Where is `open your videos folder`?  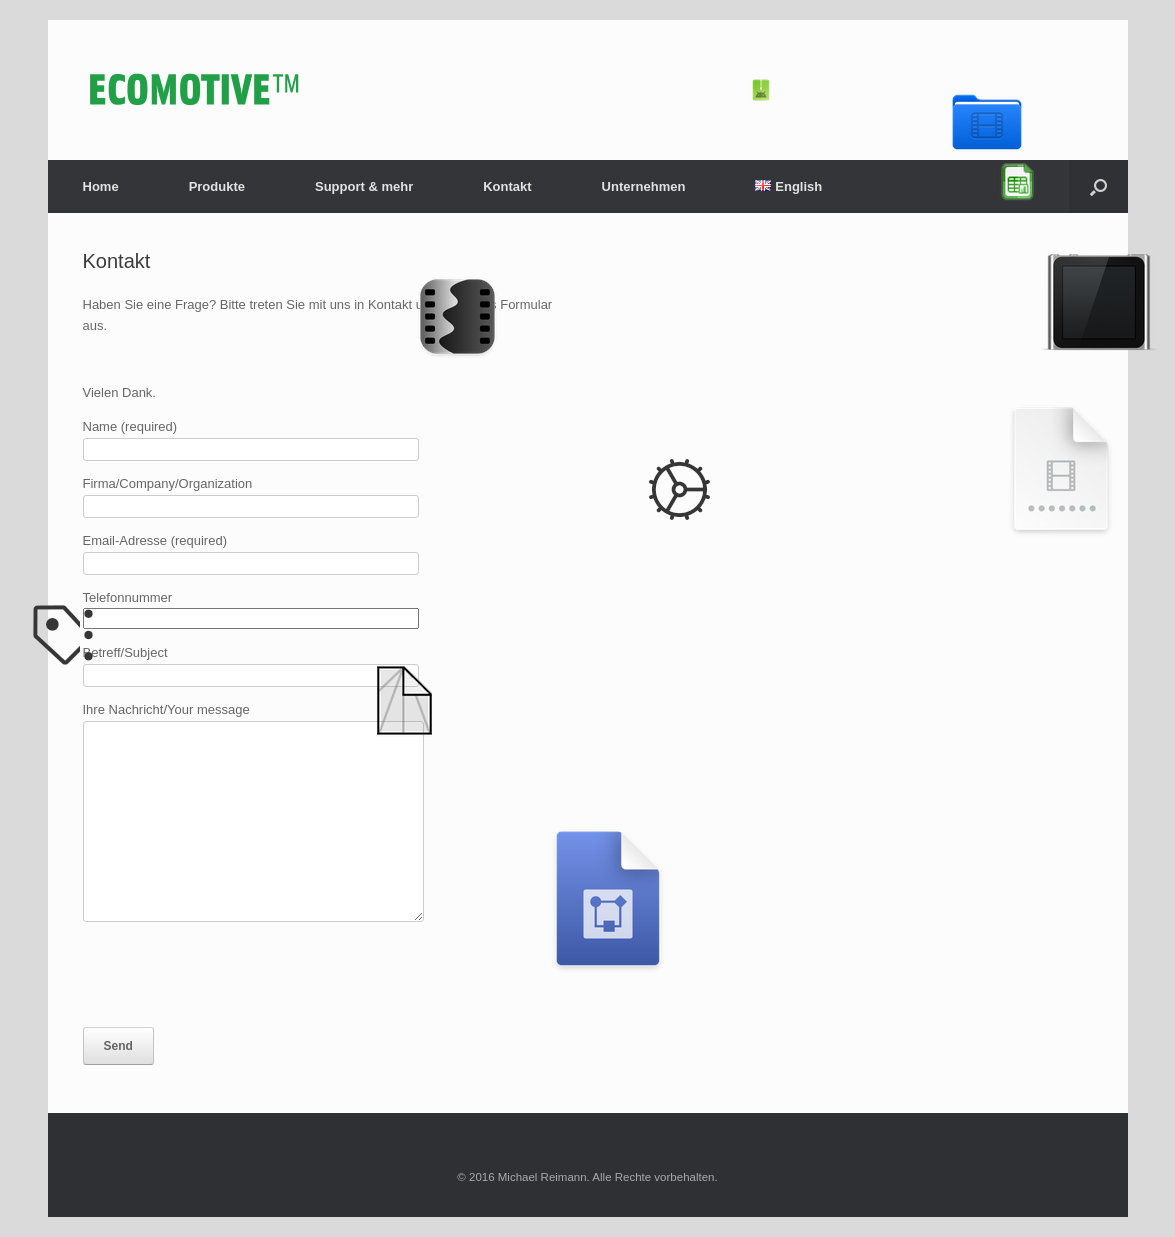
open your videos folder is located at coordinates (987, 122).